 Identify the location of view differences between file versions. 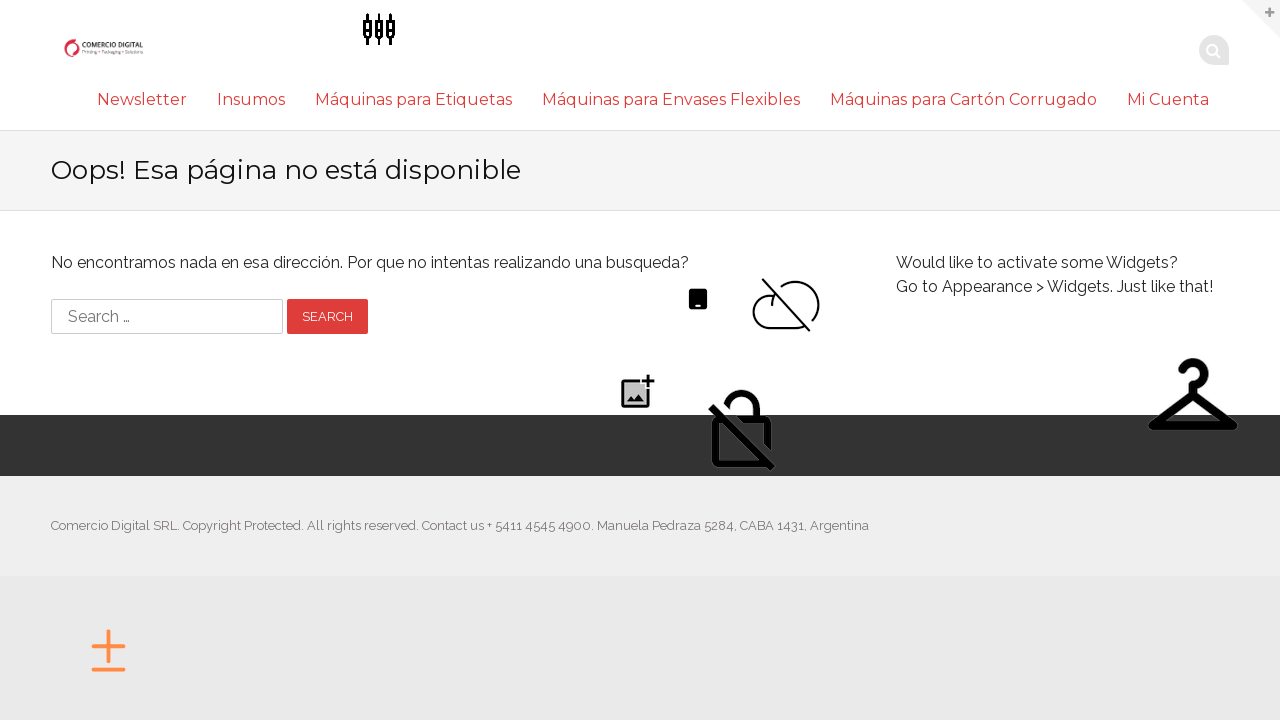
(108, 650).